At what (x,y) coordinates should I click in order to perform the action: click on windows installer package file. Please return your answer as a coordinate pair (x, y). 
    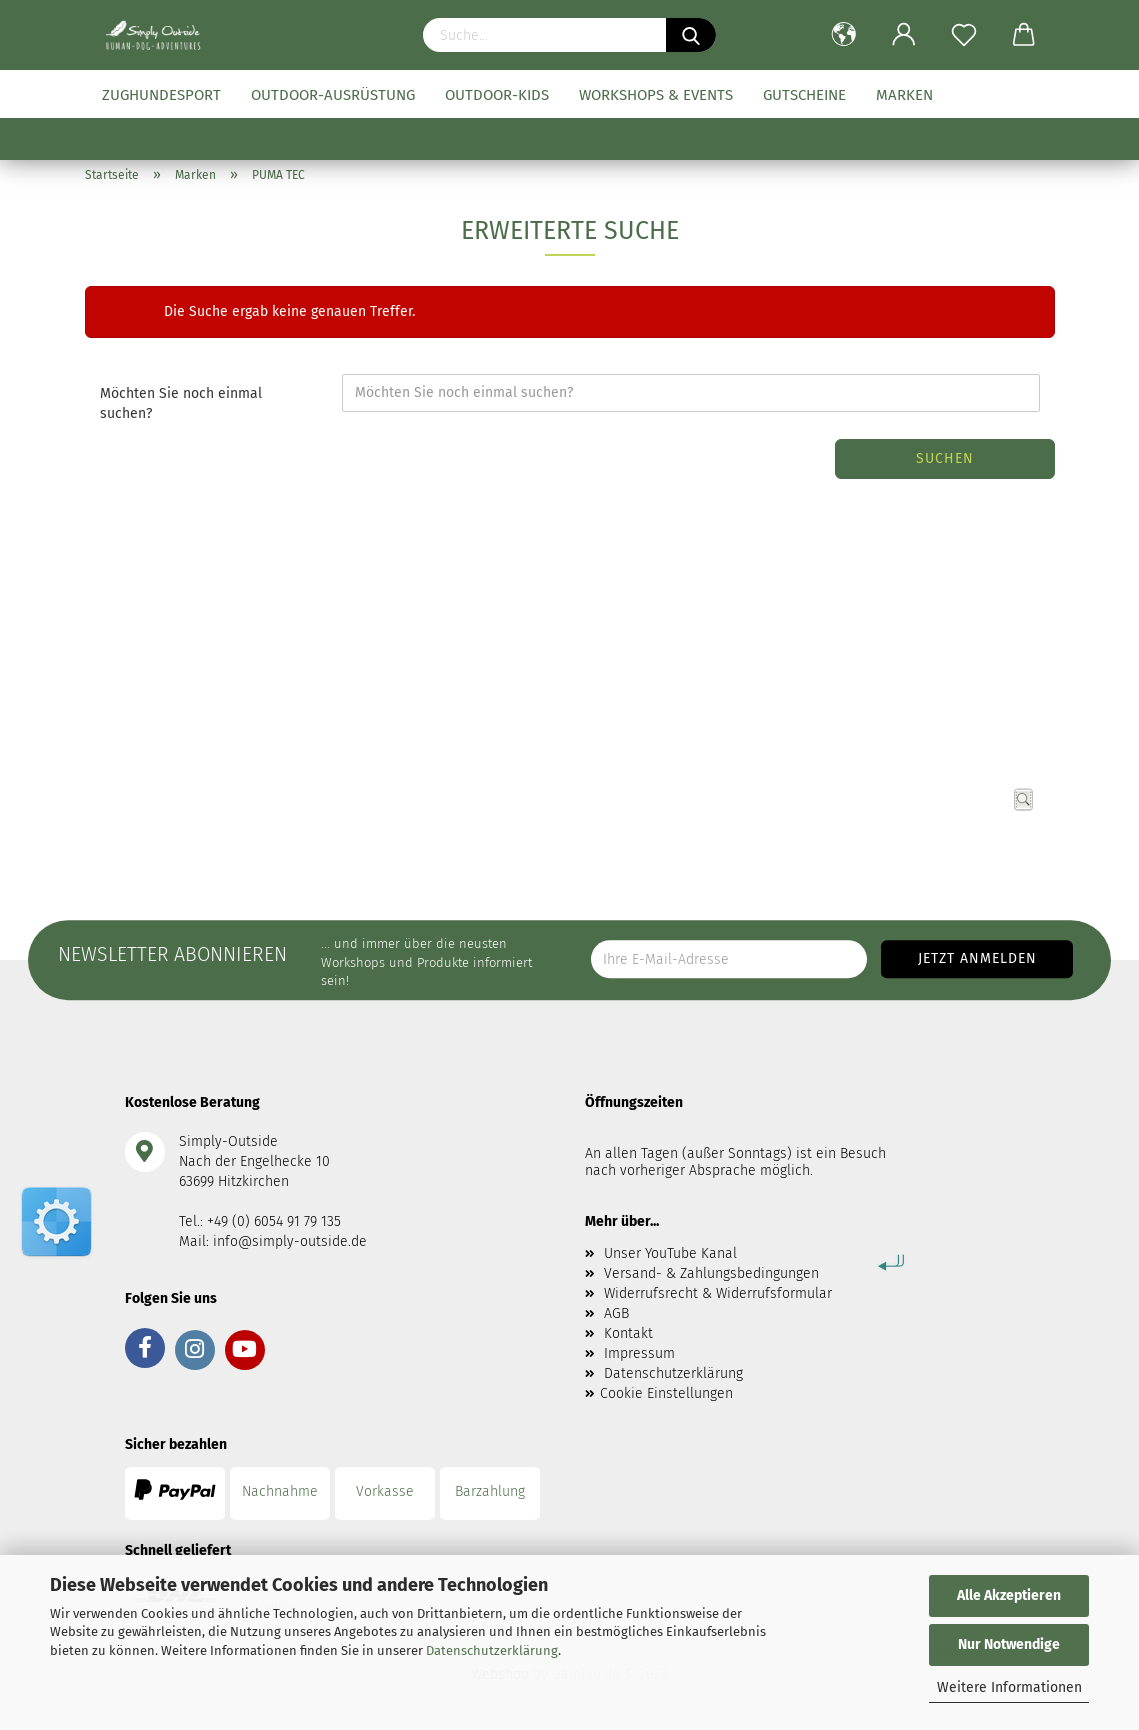
    Looking at the image, I should click on (56, 1221).